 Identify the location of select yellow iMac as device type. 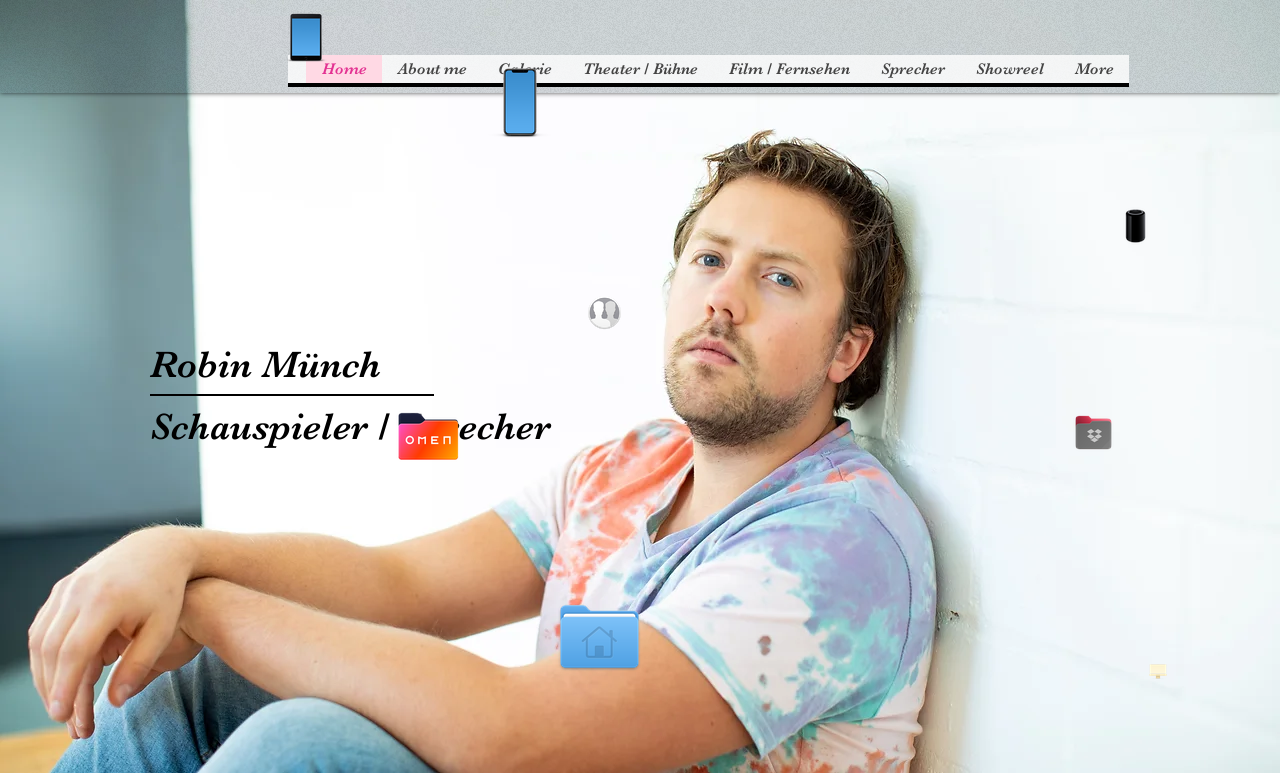
(1158, 671).